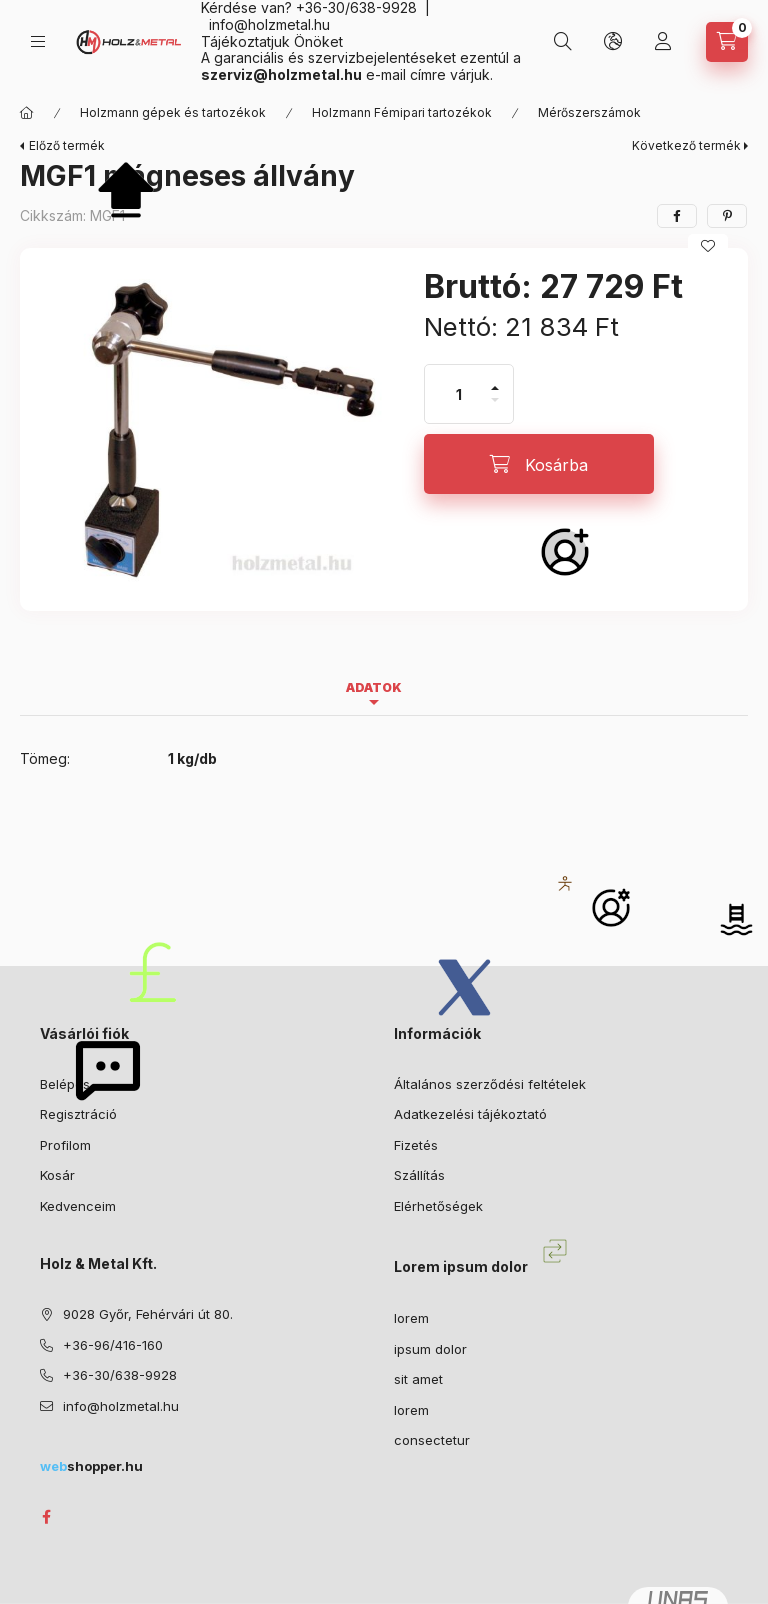  Describe the element at coordinates (565, 884) in the screenshot. I see `access tai chi or meditation exercises` at that location.